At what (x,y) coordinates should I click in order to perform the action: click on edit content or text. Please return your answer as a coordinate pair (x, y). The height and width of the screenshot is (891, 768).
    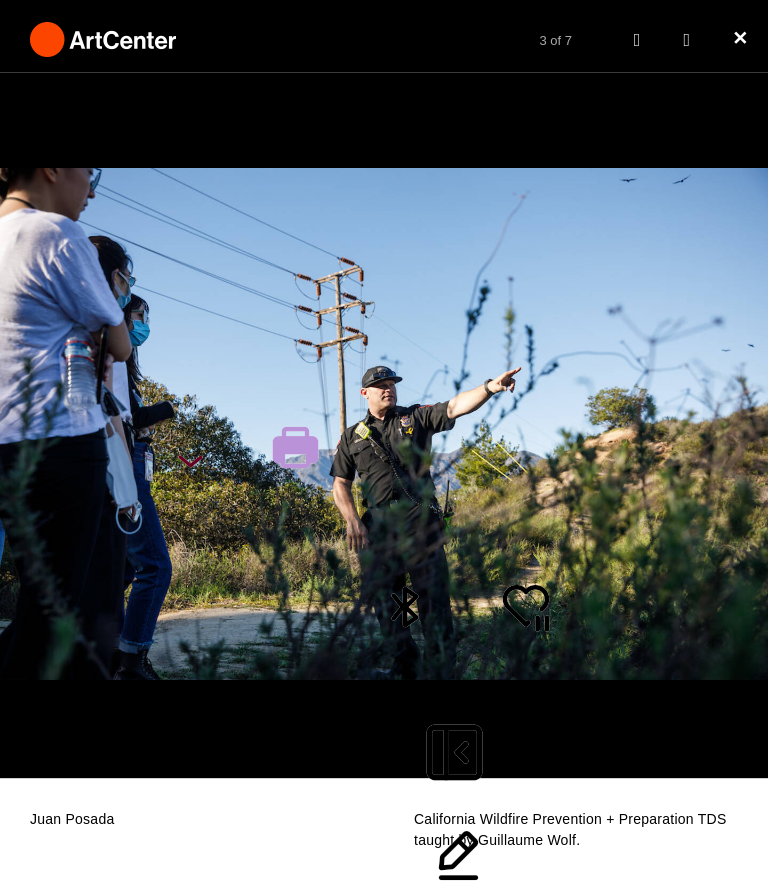
    Looking at the image, I should click on (458, 855).